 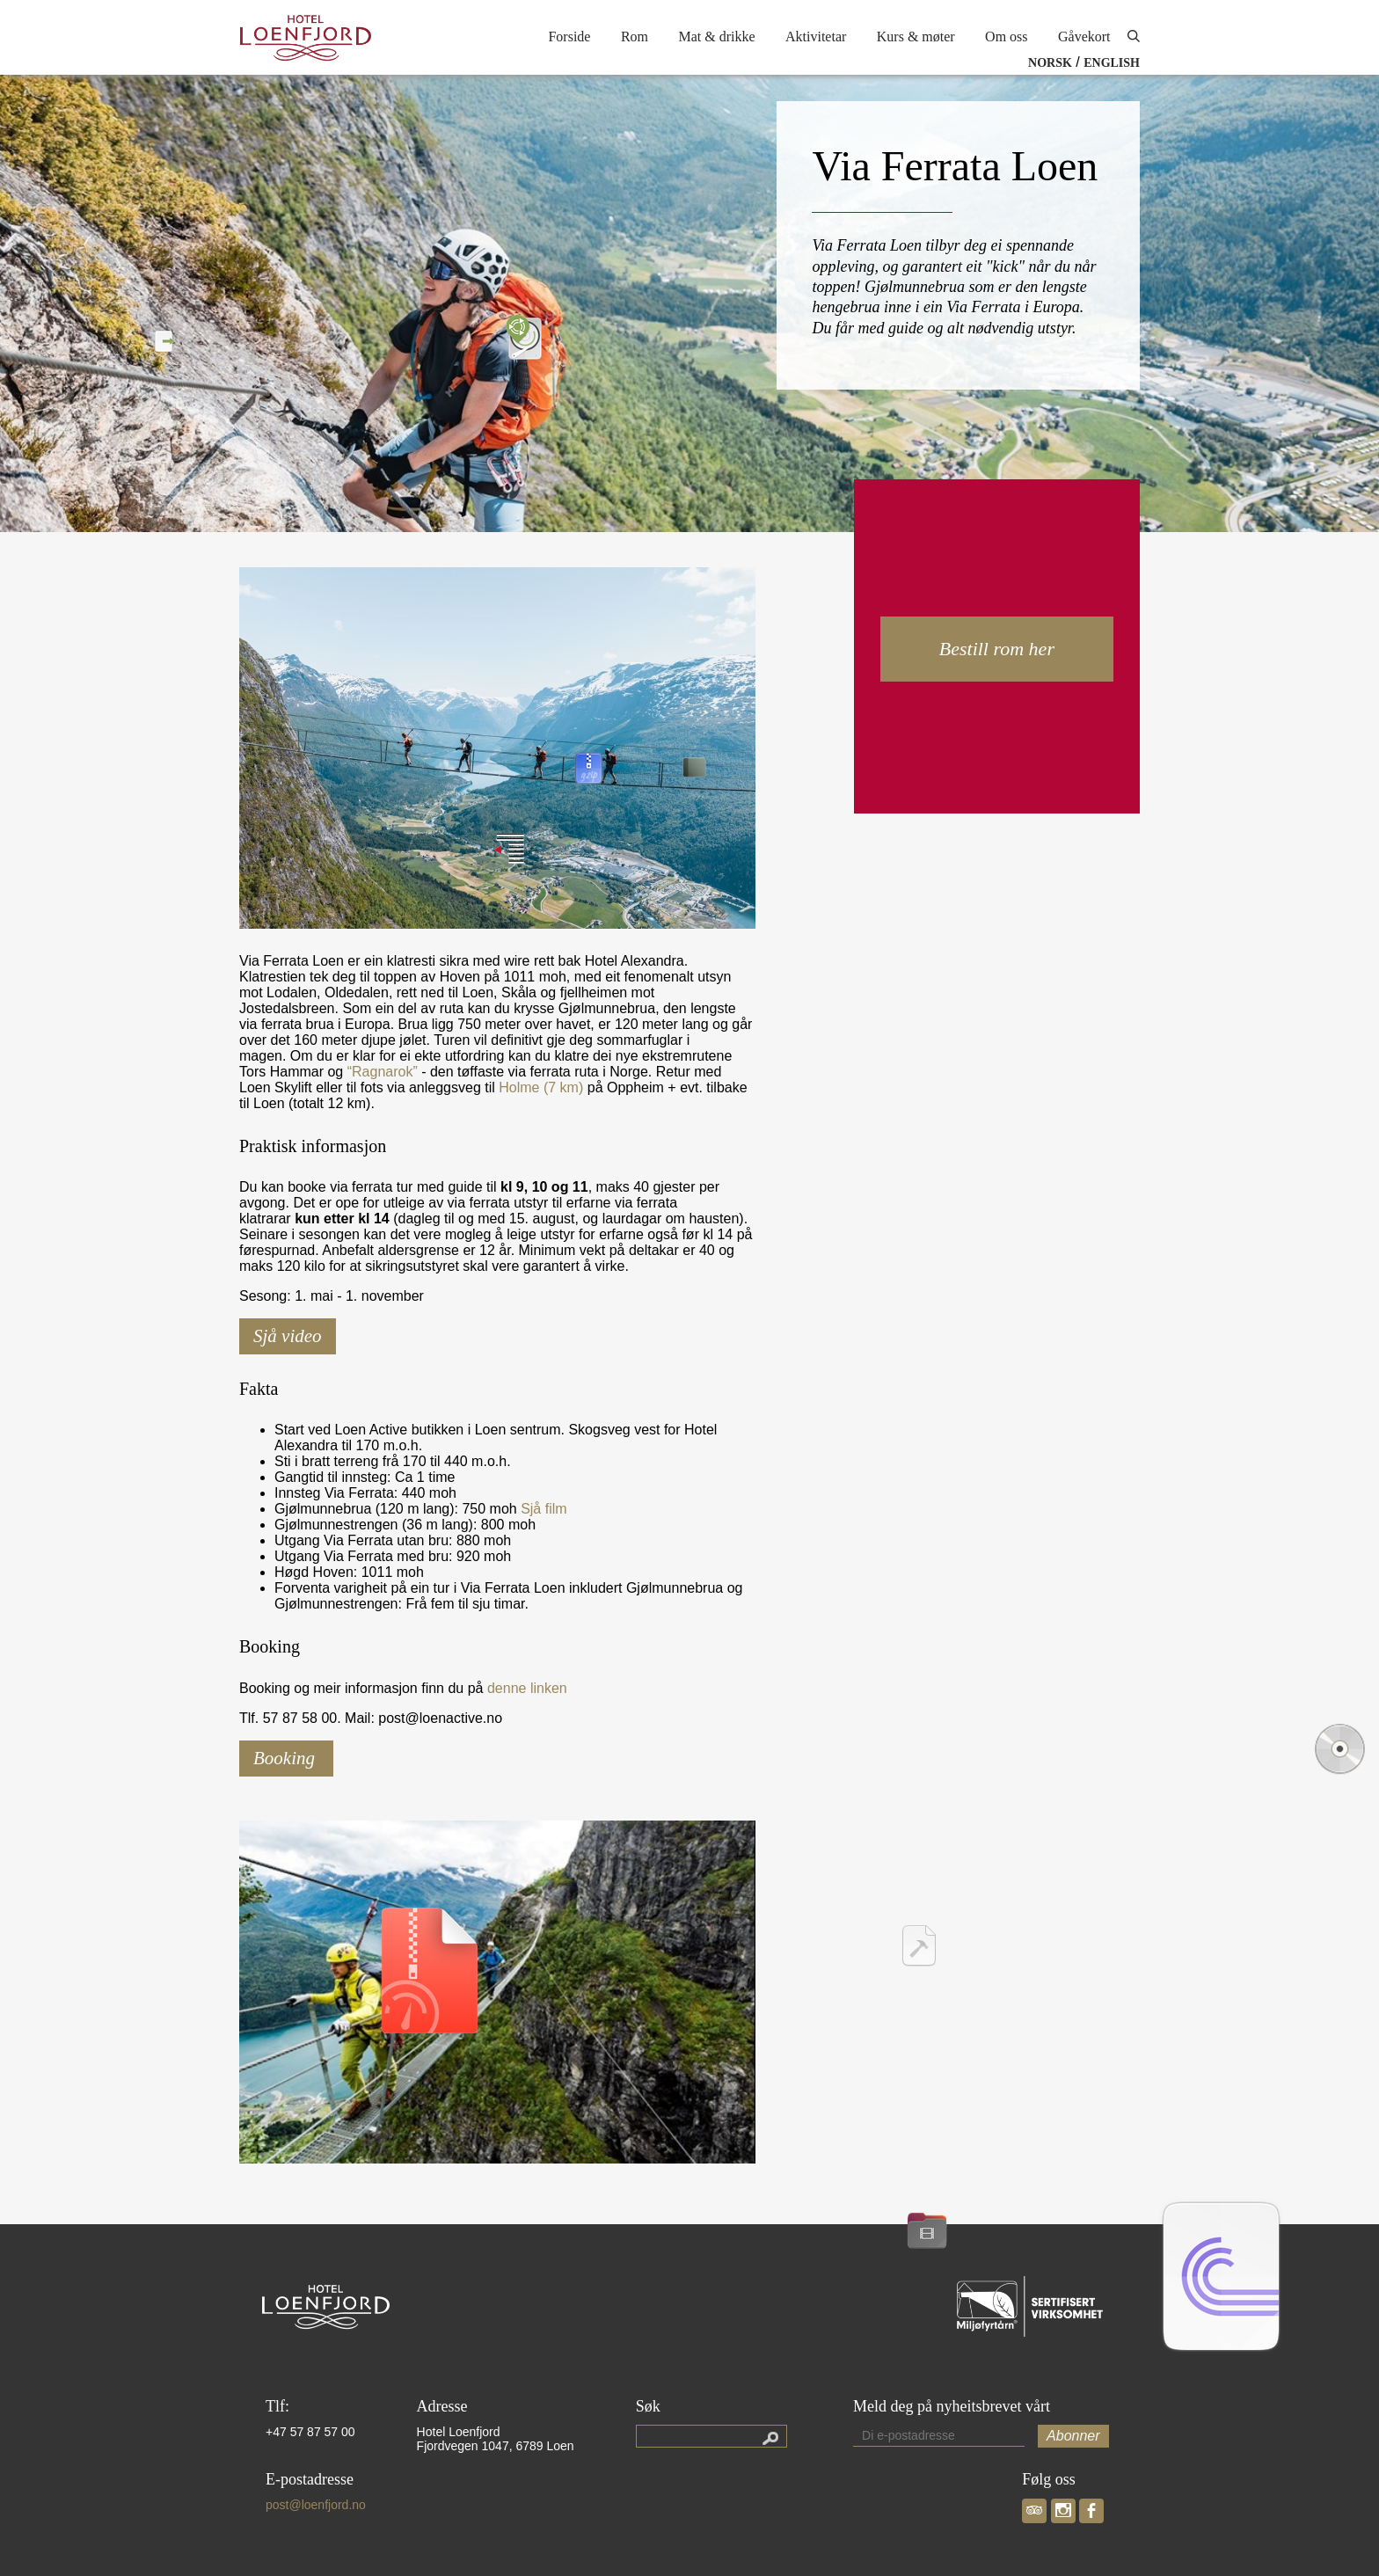 I want to click on decrease text indentation, so click(x=508, y=848).